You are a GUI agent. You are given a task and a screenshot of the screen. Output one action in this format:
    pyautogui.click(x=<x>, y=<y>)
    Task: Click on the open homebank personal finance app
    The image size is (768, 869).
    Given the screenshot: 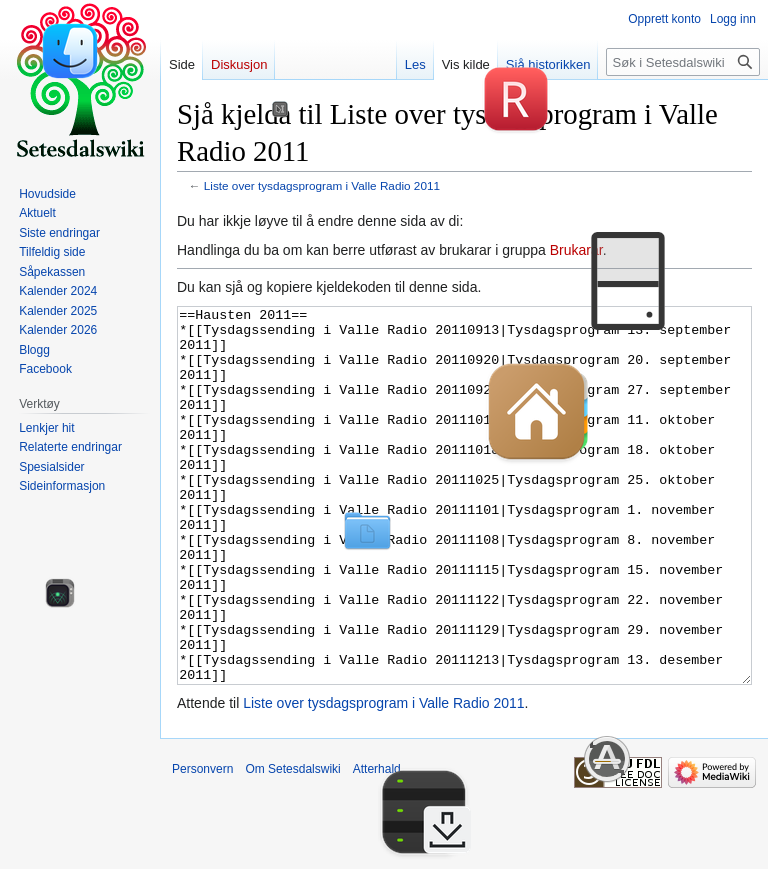 What is the action you would take?
    pyautogui.click(x=536, y=411)
    